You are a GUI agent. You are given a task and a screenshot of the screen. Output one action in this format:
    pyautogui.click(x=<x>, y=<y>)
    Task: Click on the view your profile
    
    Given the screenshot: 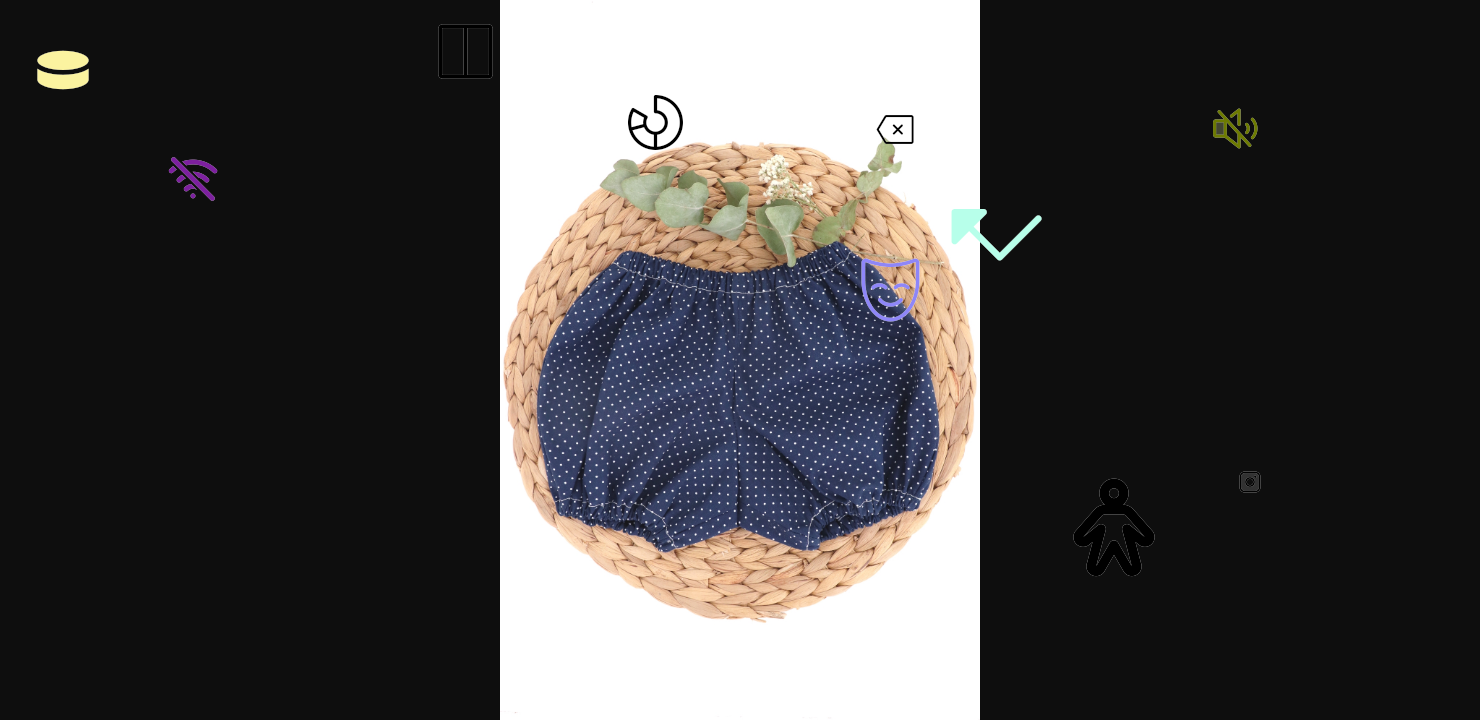 What is the action you would take?
    pyautogui.click(x=1114, y=529)
    